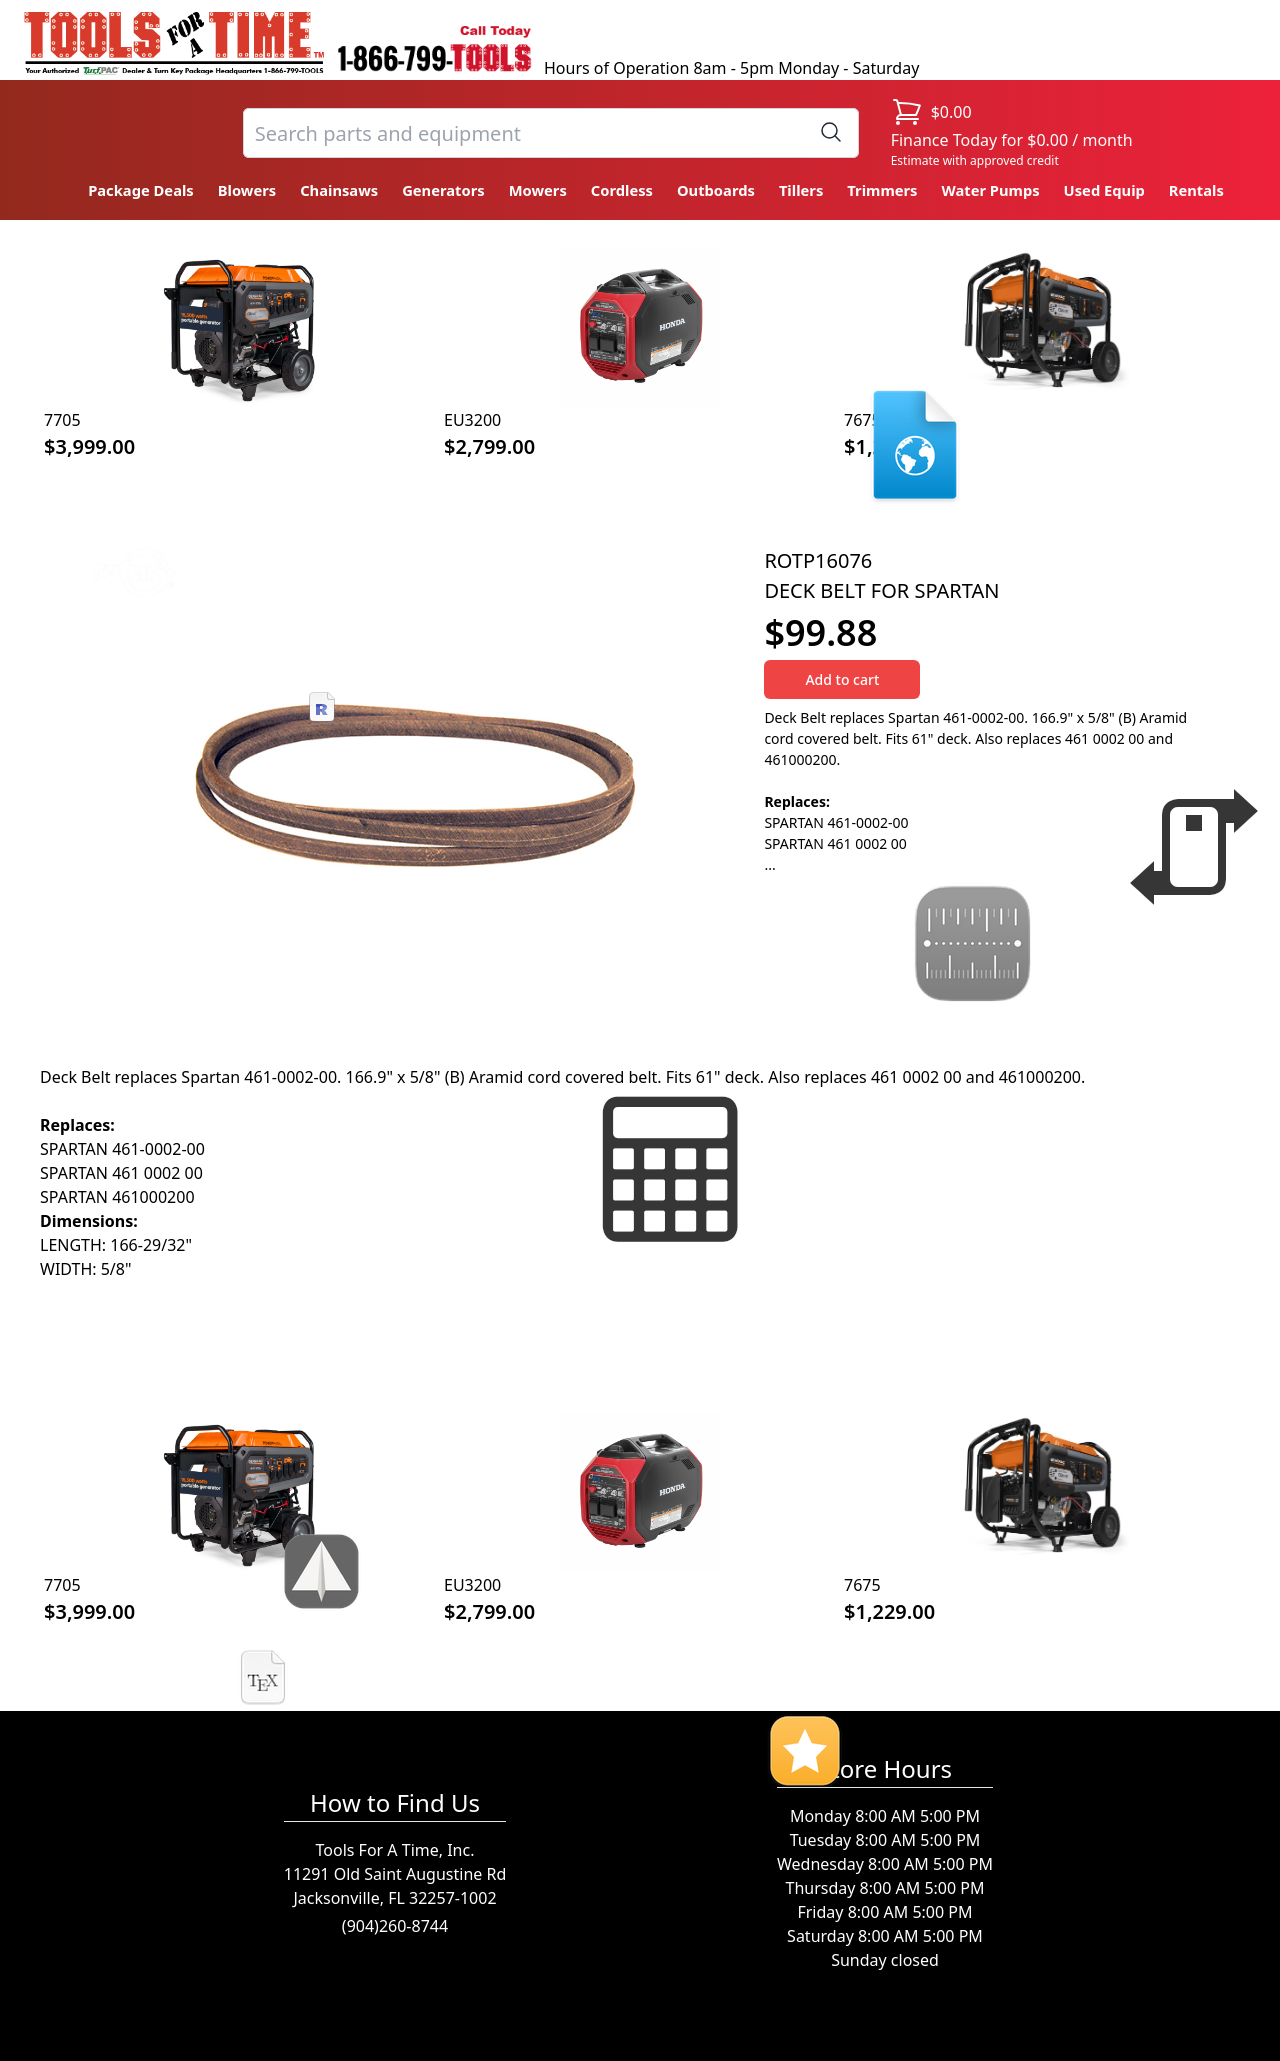 The image size is (1280, 2061). I want to click on an R programming language source file, so click(322, 707).